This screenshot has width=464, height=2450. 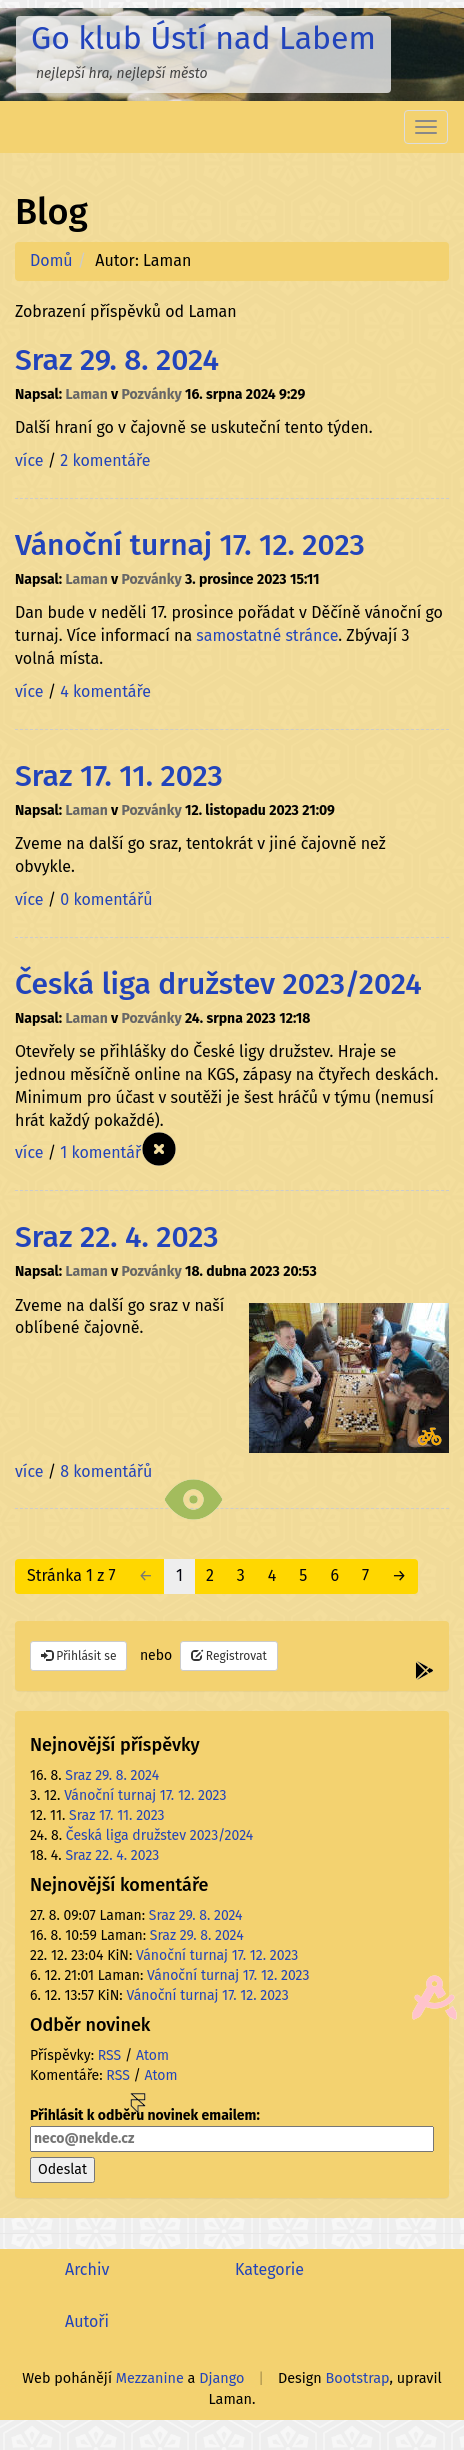 I want to click on access bike rental or cycling options, so click(x=429, y=1436).